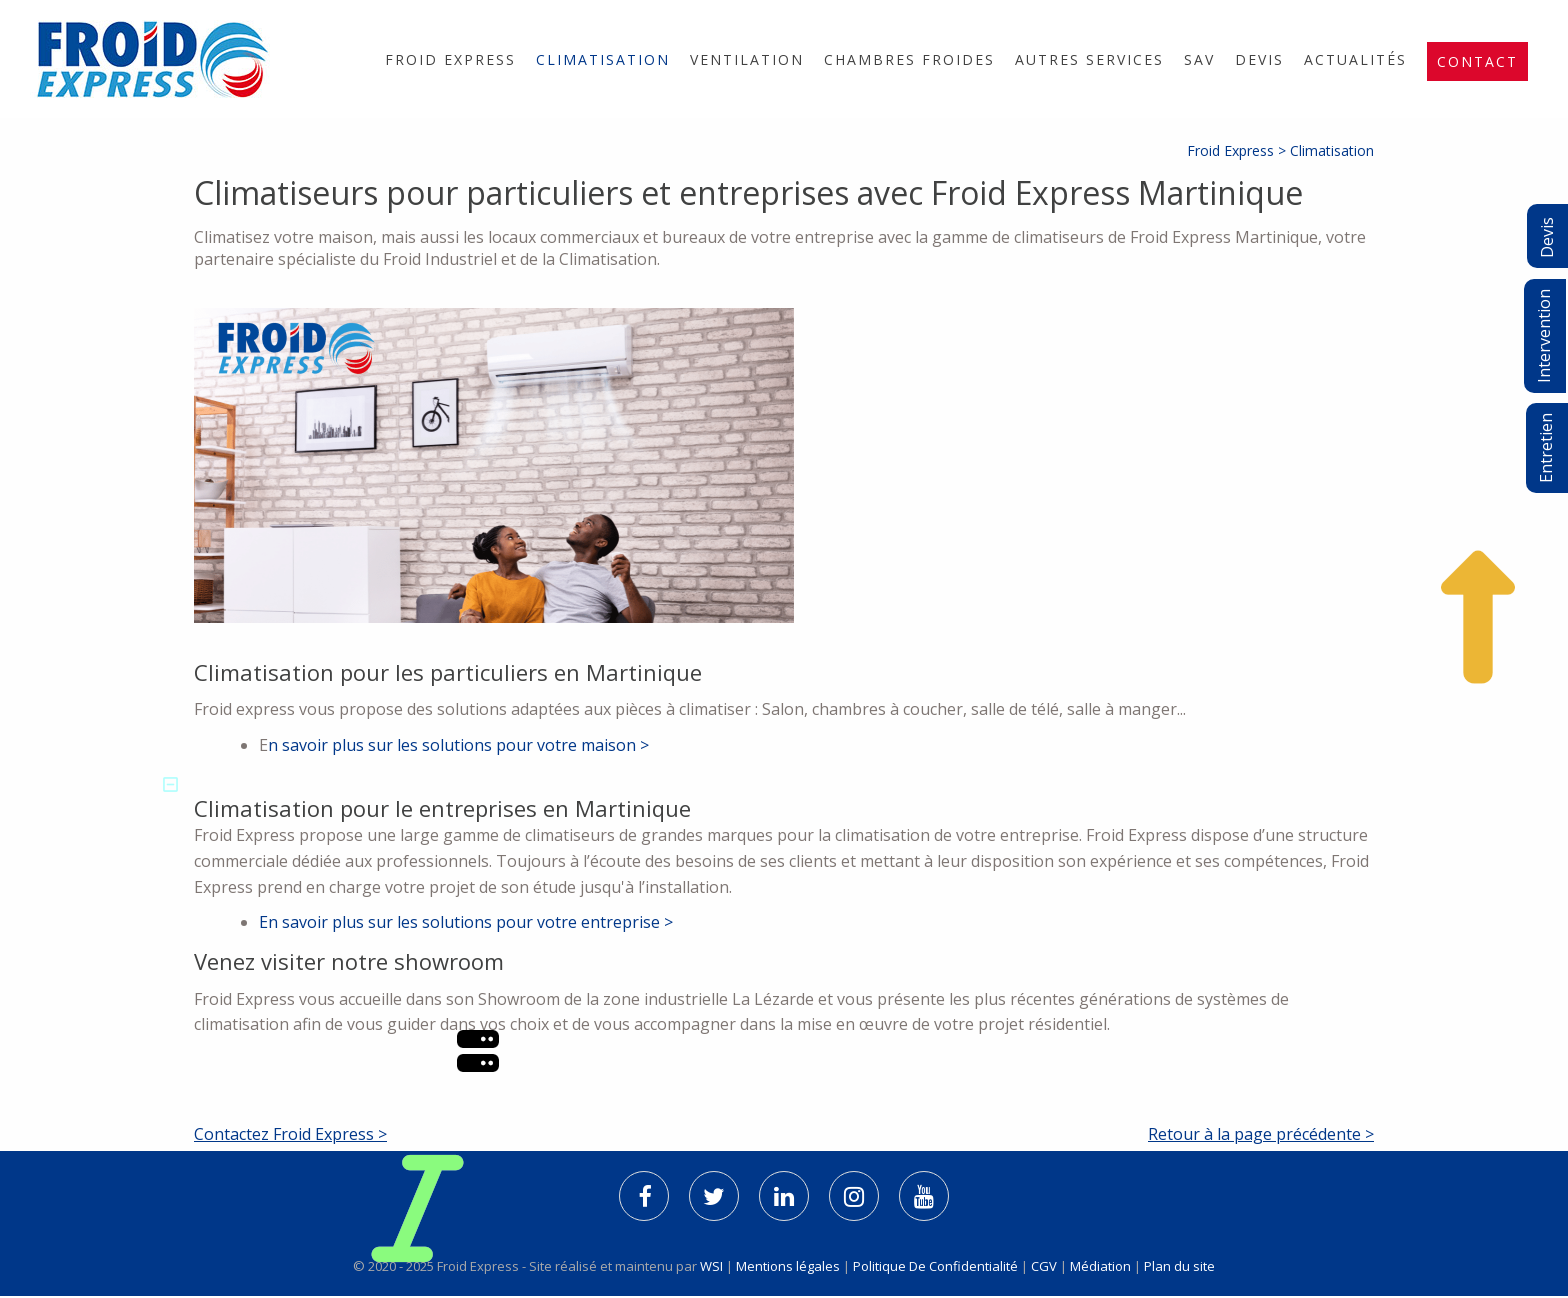 This screenshot has width=1568, height=1298. I want to click on remove or delete an item, so click(170, 784).